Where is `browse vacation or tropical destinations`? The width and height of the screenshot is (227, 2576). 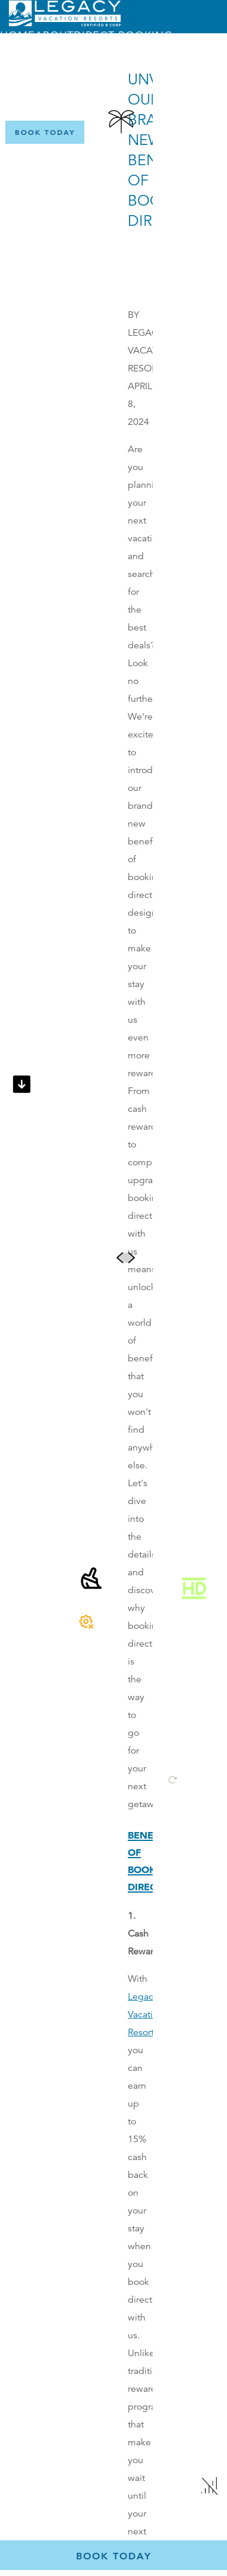
browse vacation or tropical destinations is located at coordinates (121, 121).